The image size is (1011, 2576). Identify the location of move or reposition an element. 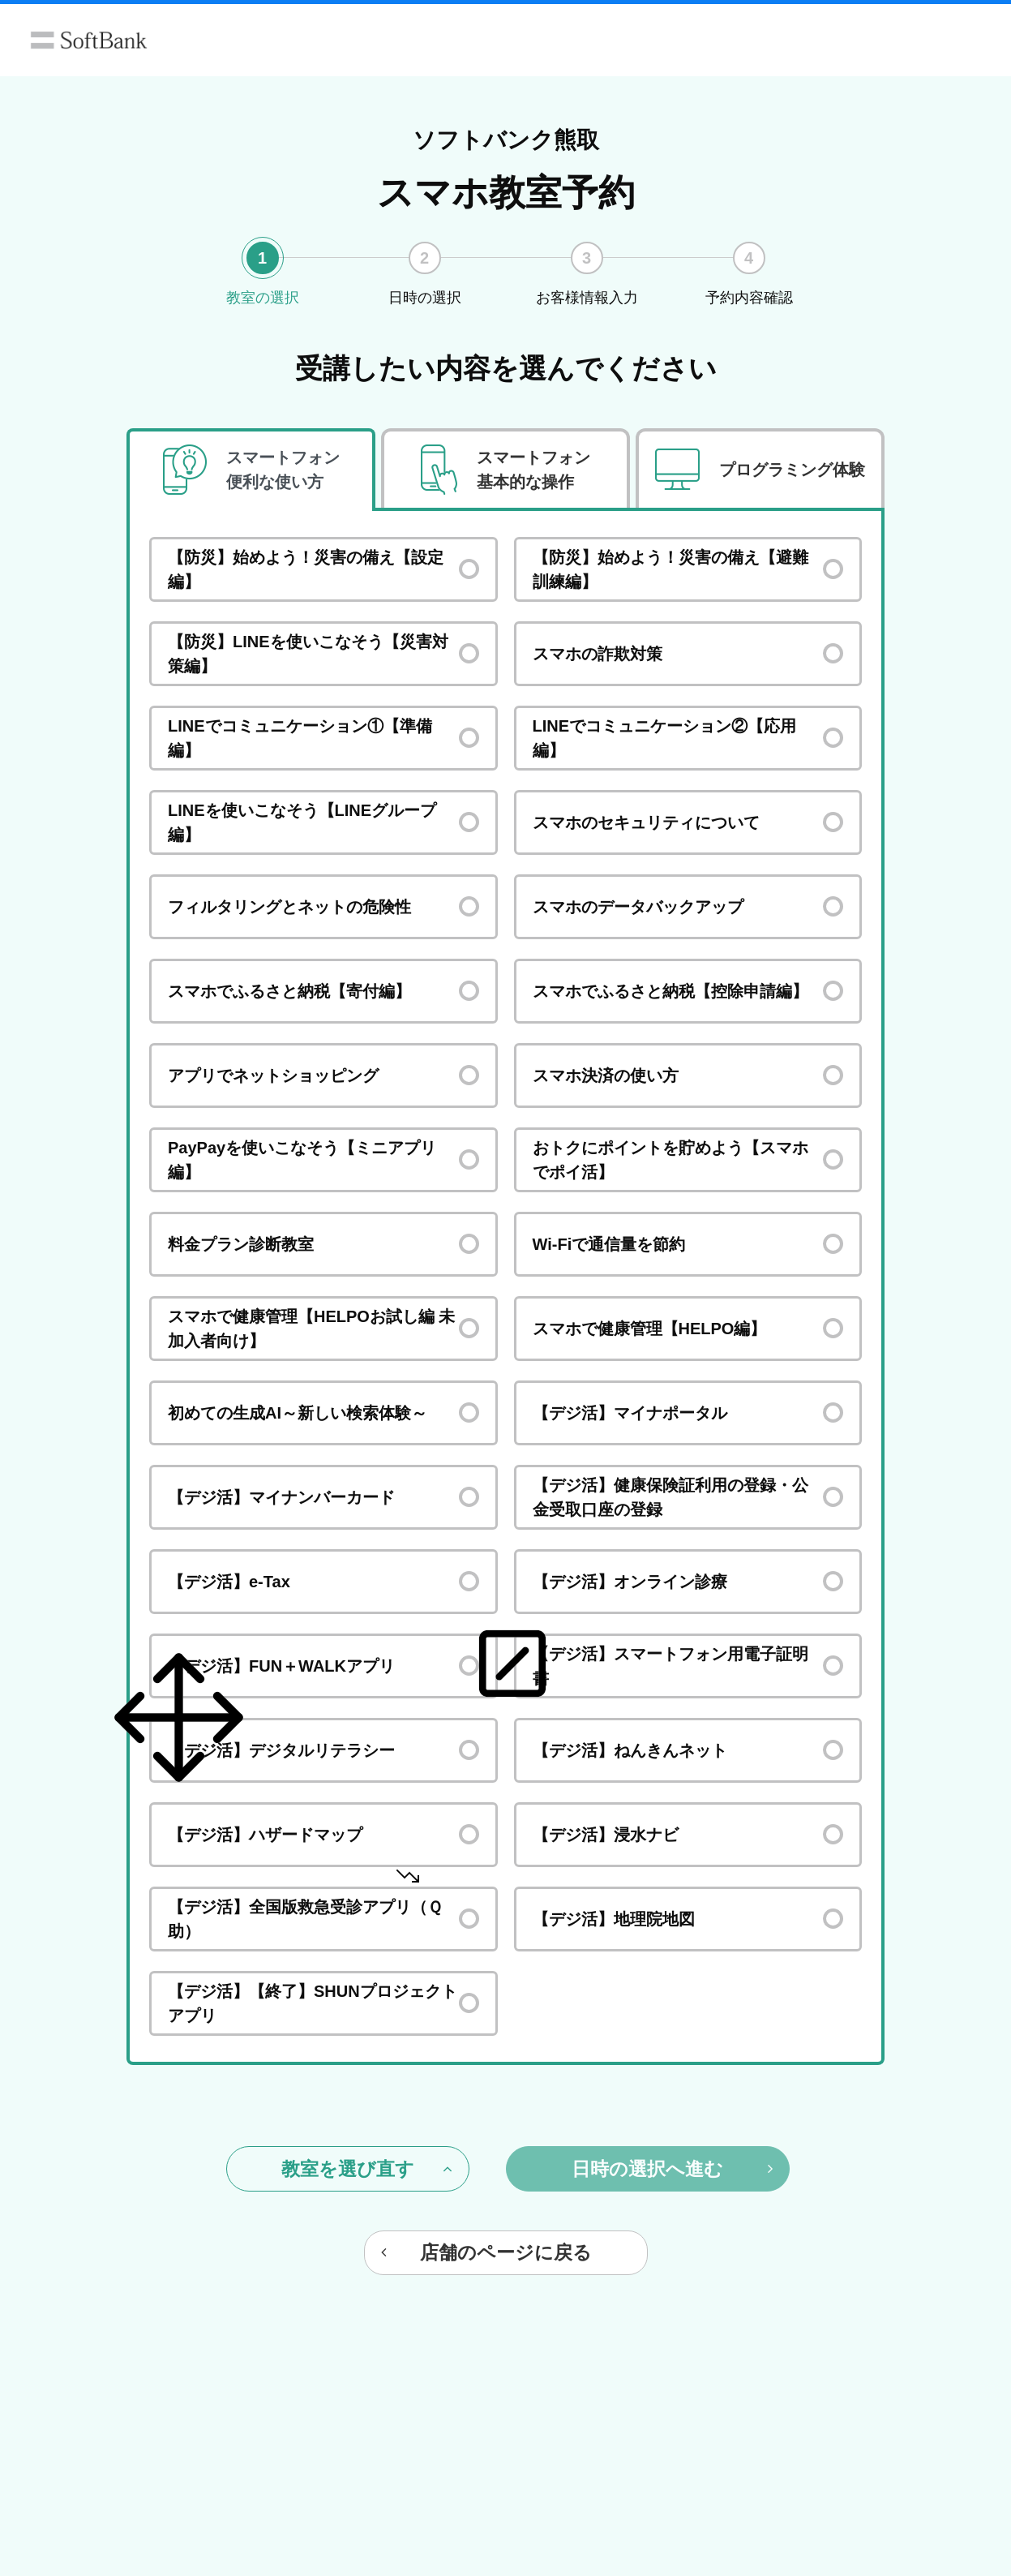
(178, 1717).